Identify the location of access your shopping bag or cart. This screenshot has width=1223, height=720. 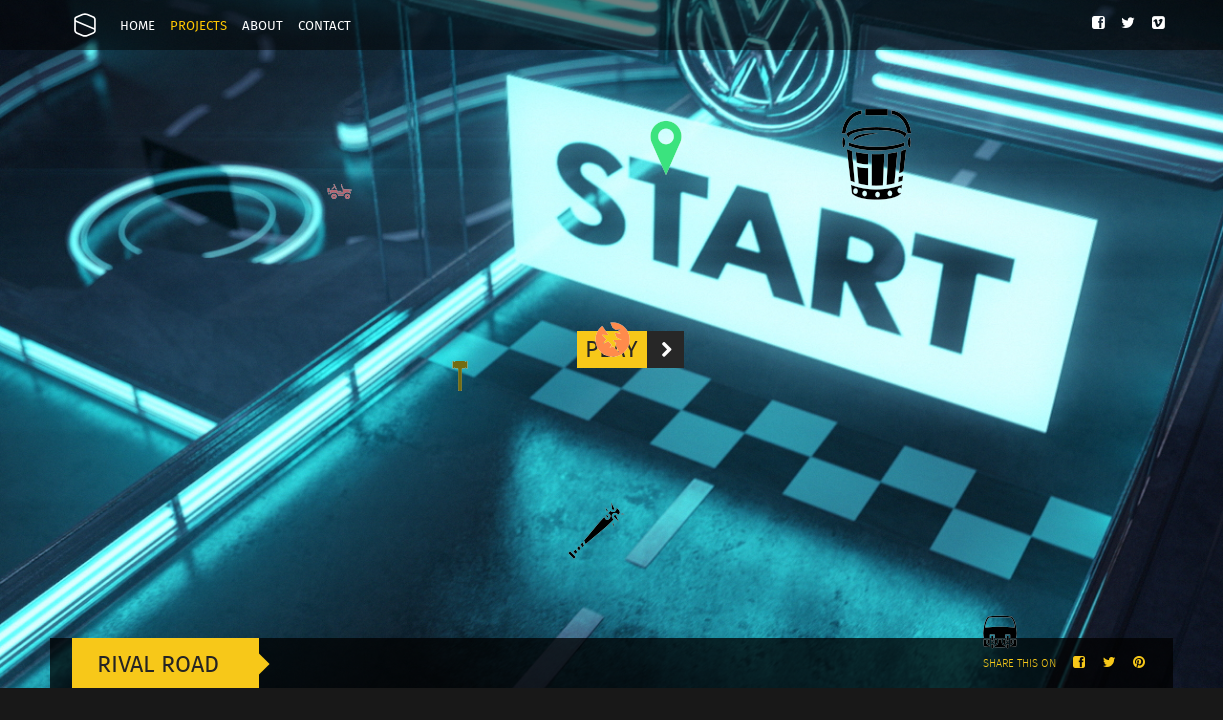
(1000, 632).